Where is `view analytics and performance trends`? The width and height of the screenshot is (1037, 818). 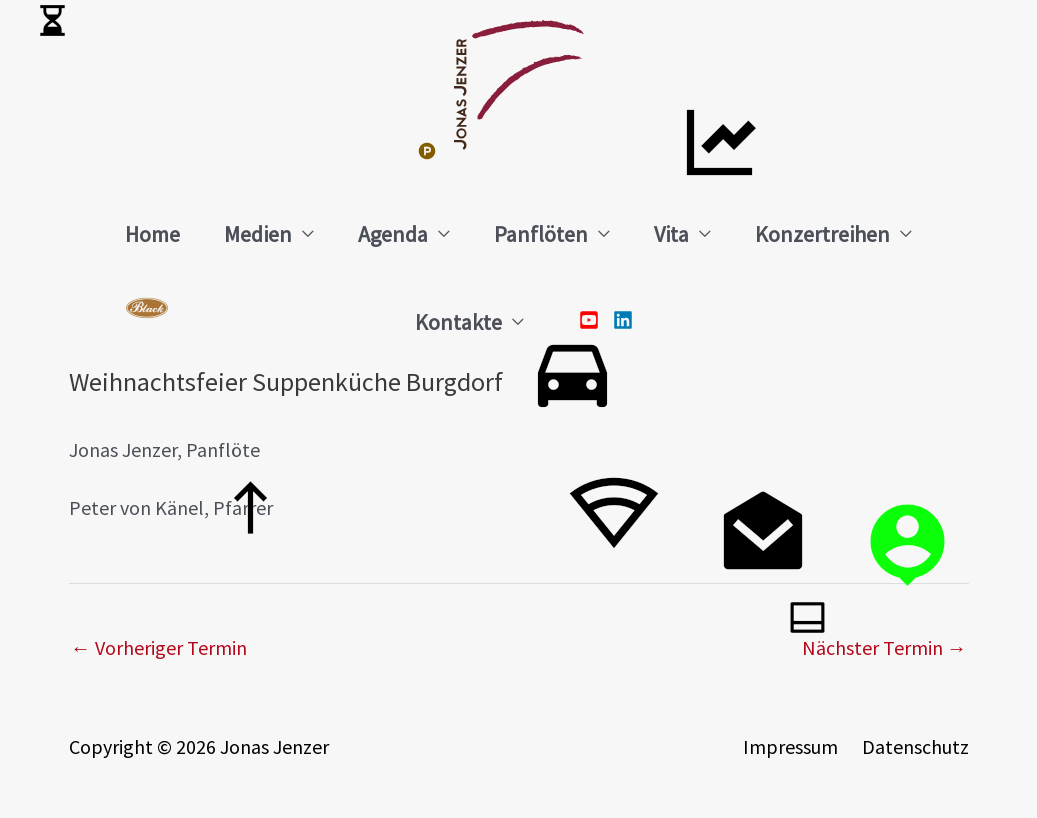 view analytics and performance trends is located at coordinates (719, 142).